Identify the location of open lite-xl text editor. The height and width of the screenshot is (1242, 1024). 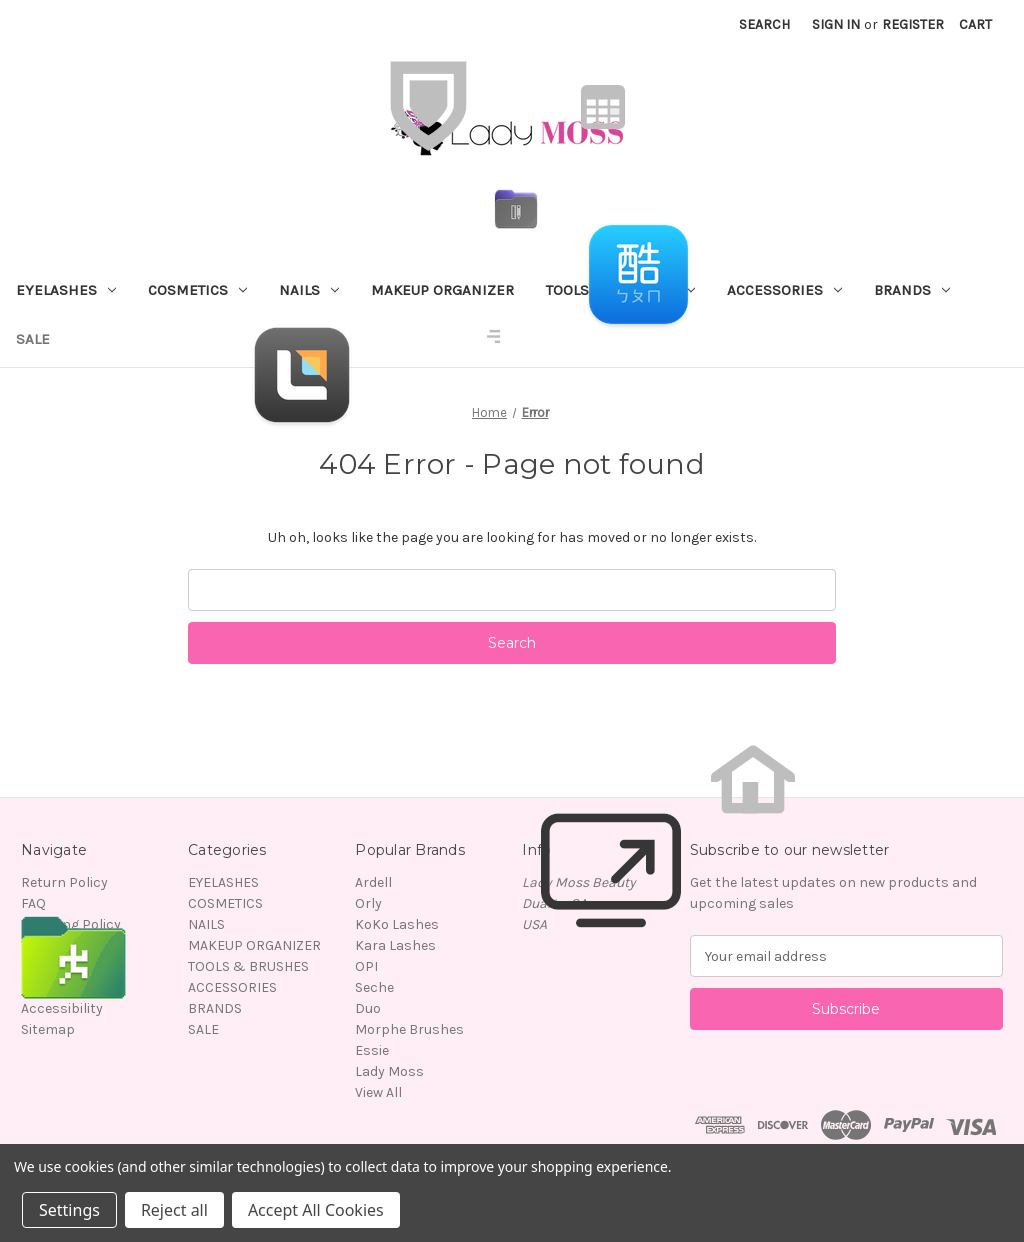
(302, 375).